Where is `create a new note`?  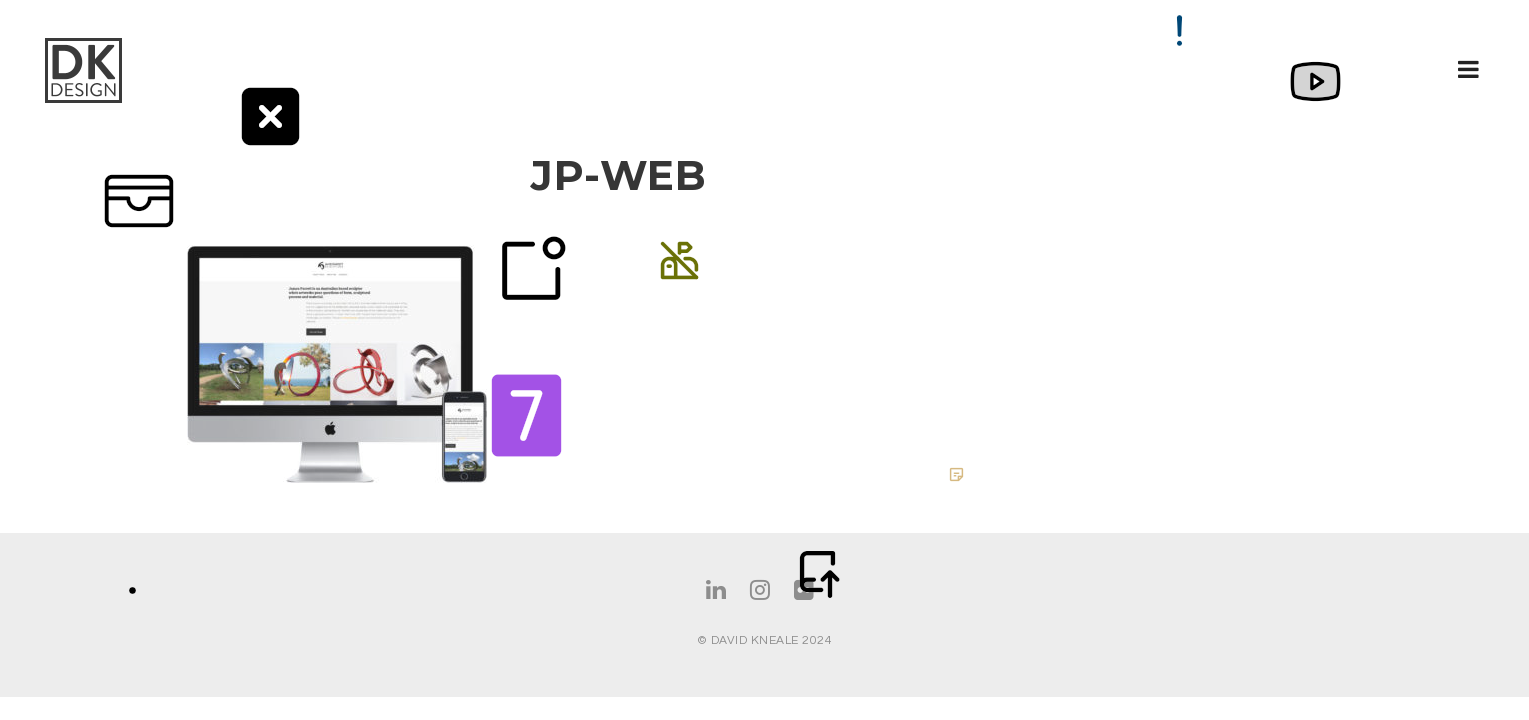
create a new note is located at coordinates (956, 474).